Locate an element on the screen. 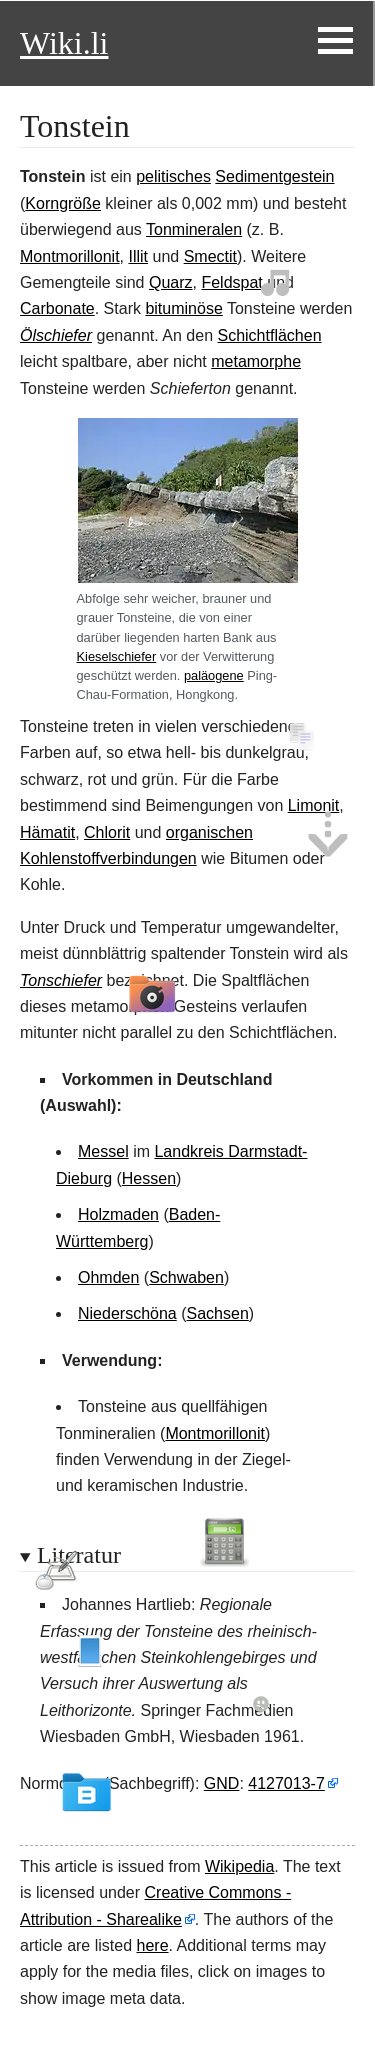 The height and width of the screenshot is (2052, 375). open the calculator app is located at coordinates (224, 1542).